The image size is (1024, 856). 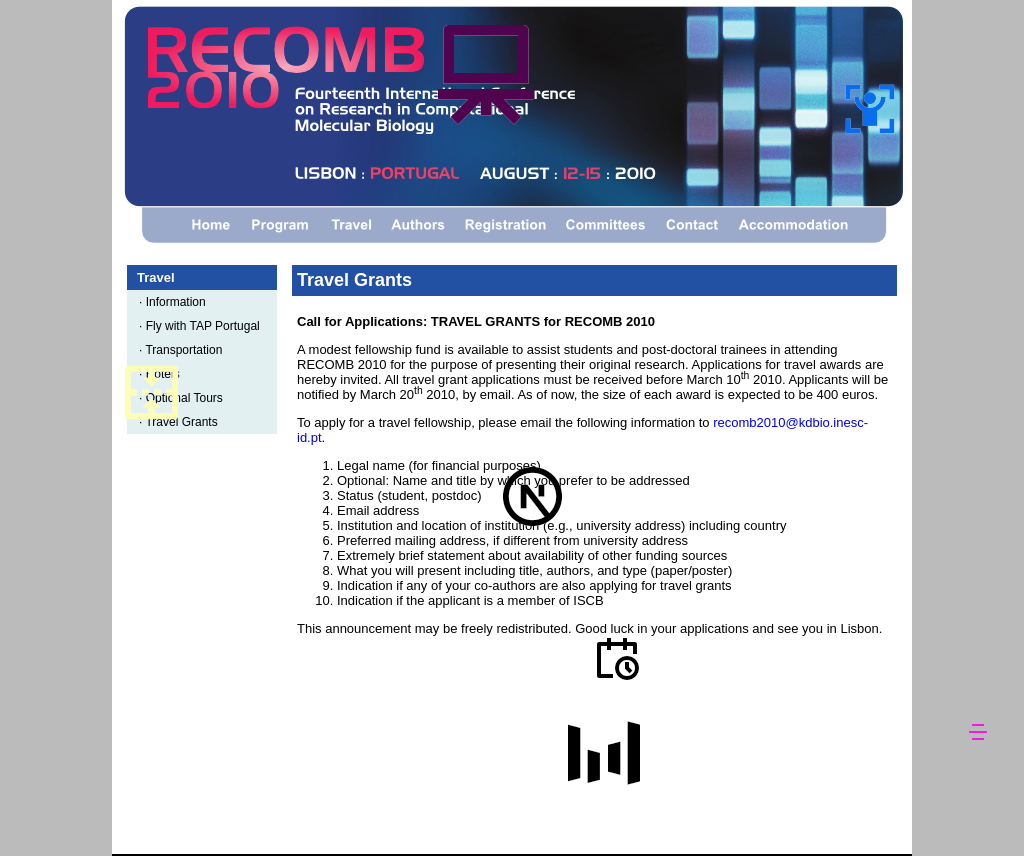 What do you see at coordinates (151, 392) in the screenshot?
I see `merge cells vertically in a table or spreadsheet` at bounding box center [151, 392].